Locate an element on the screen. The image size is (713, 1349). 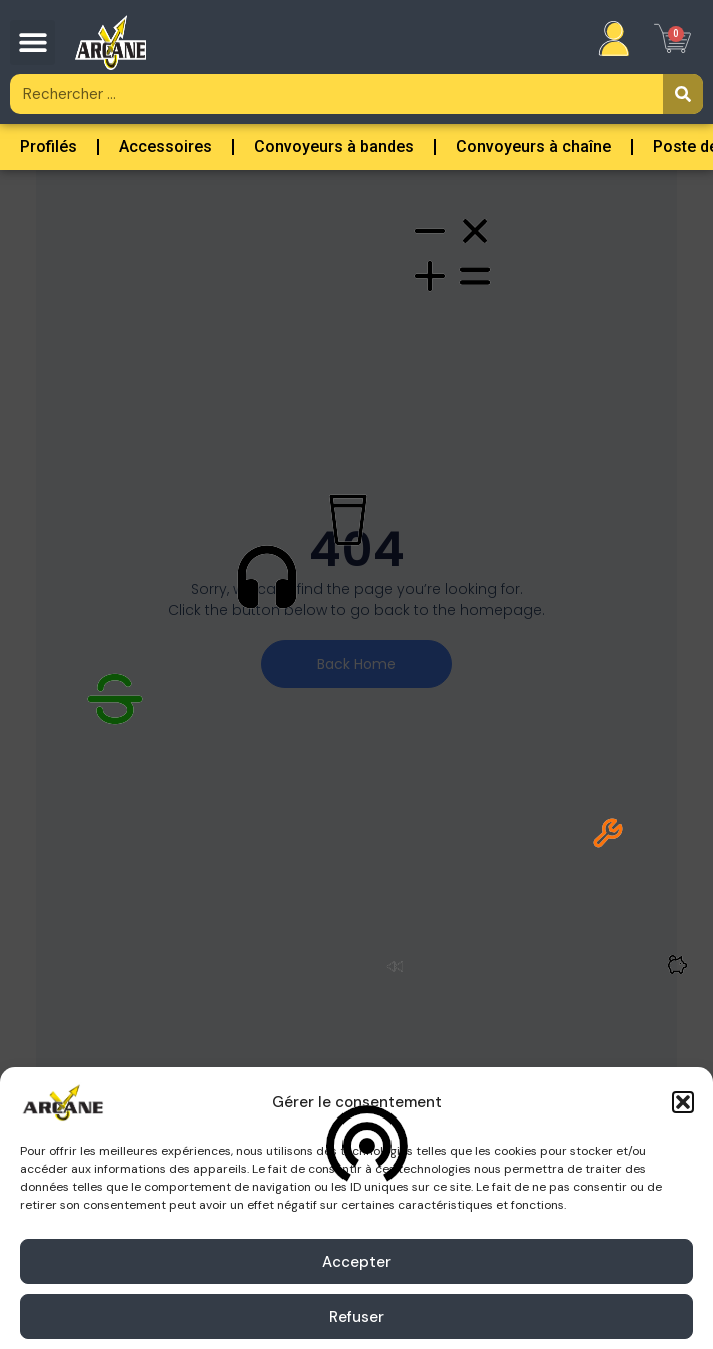
access audio or music player is located at coordinates (267, 579).